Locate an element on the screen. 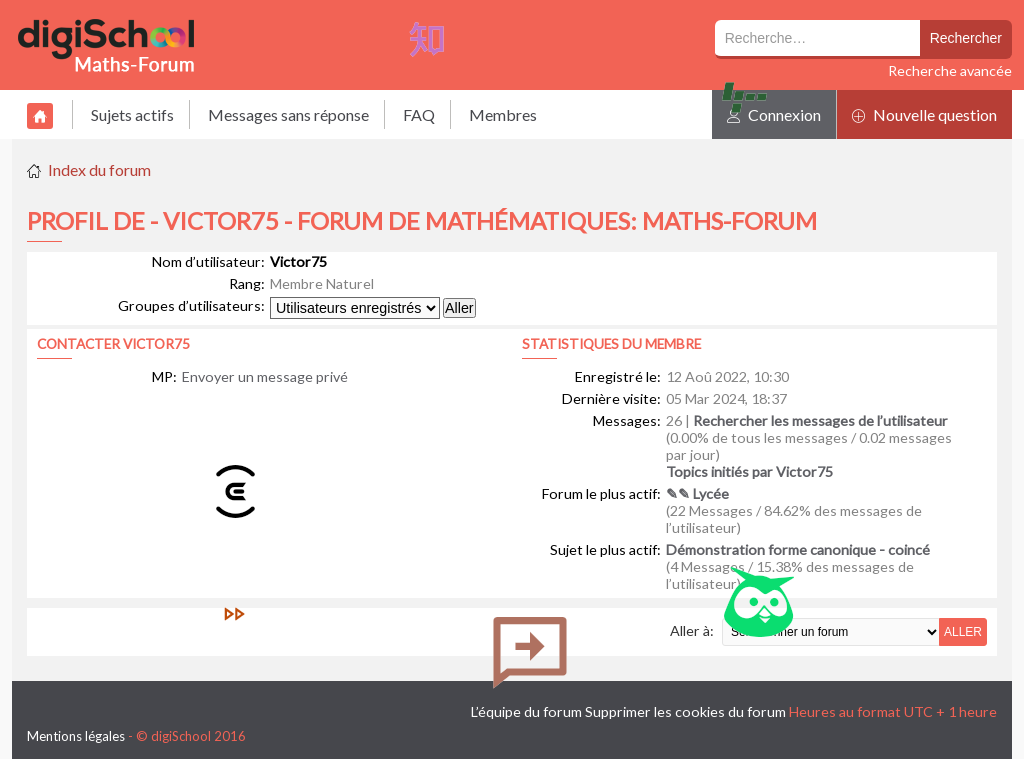 Image resolution: width=1024 pixels, height=759 pixels. open hootsuite social media management app is located at coordinates (759, 602).